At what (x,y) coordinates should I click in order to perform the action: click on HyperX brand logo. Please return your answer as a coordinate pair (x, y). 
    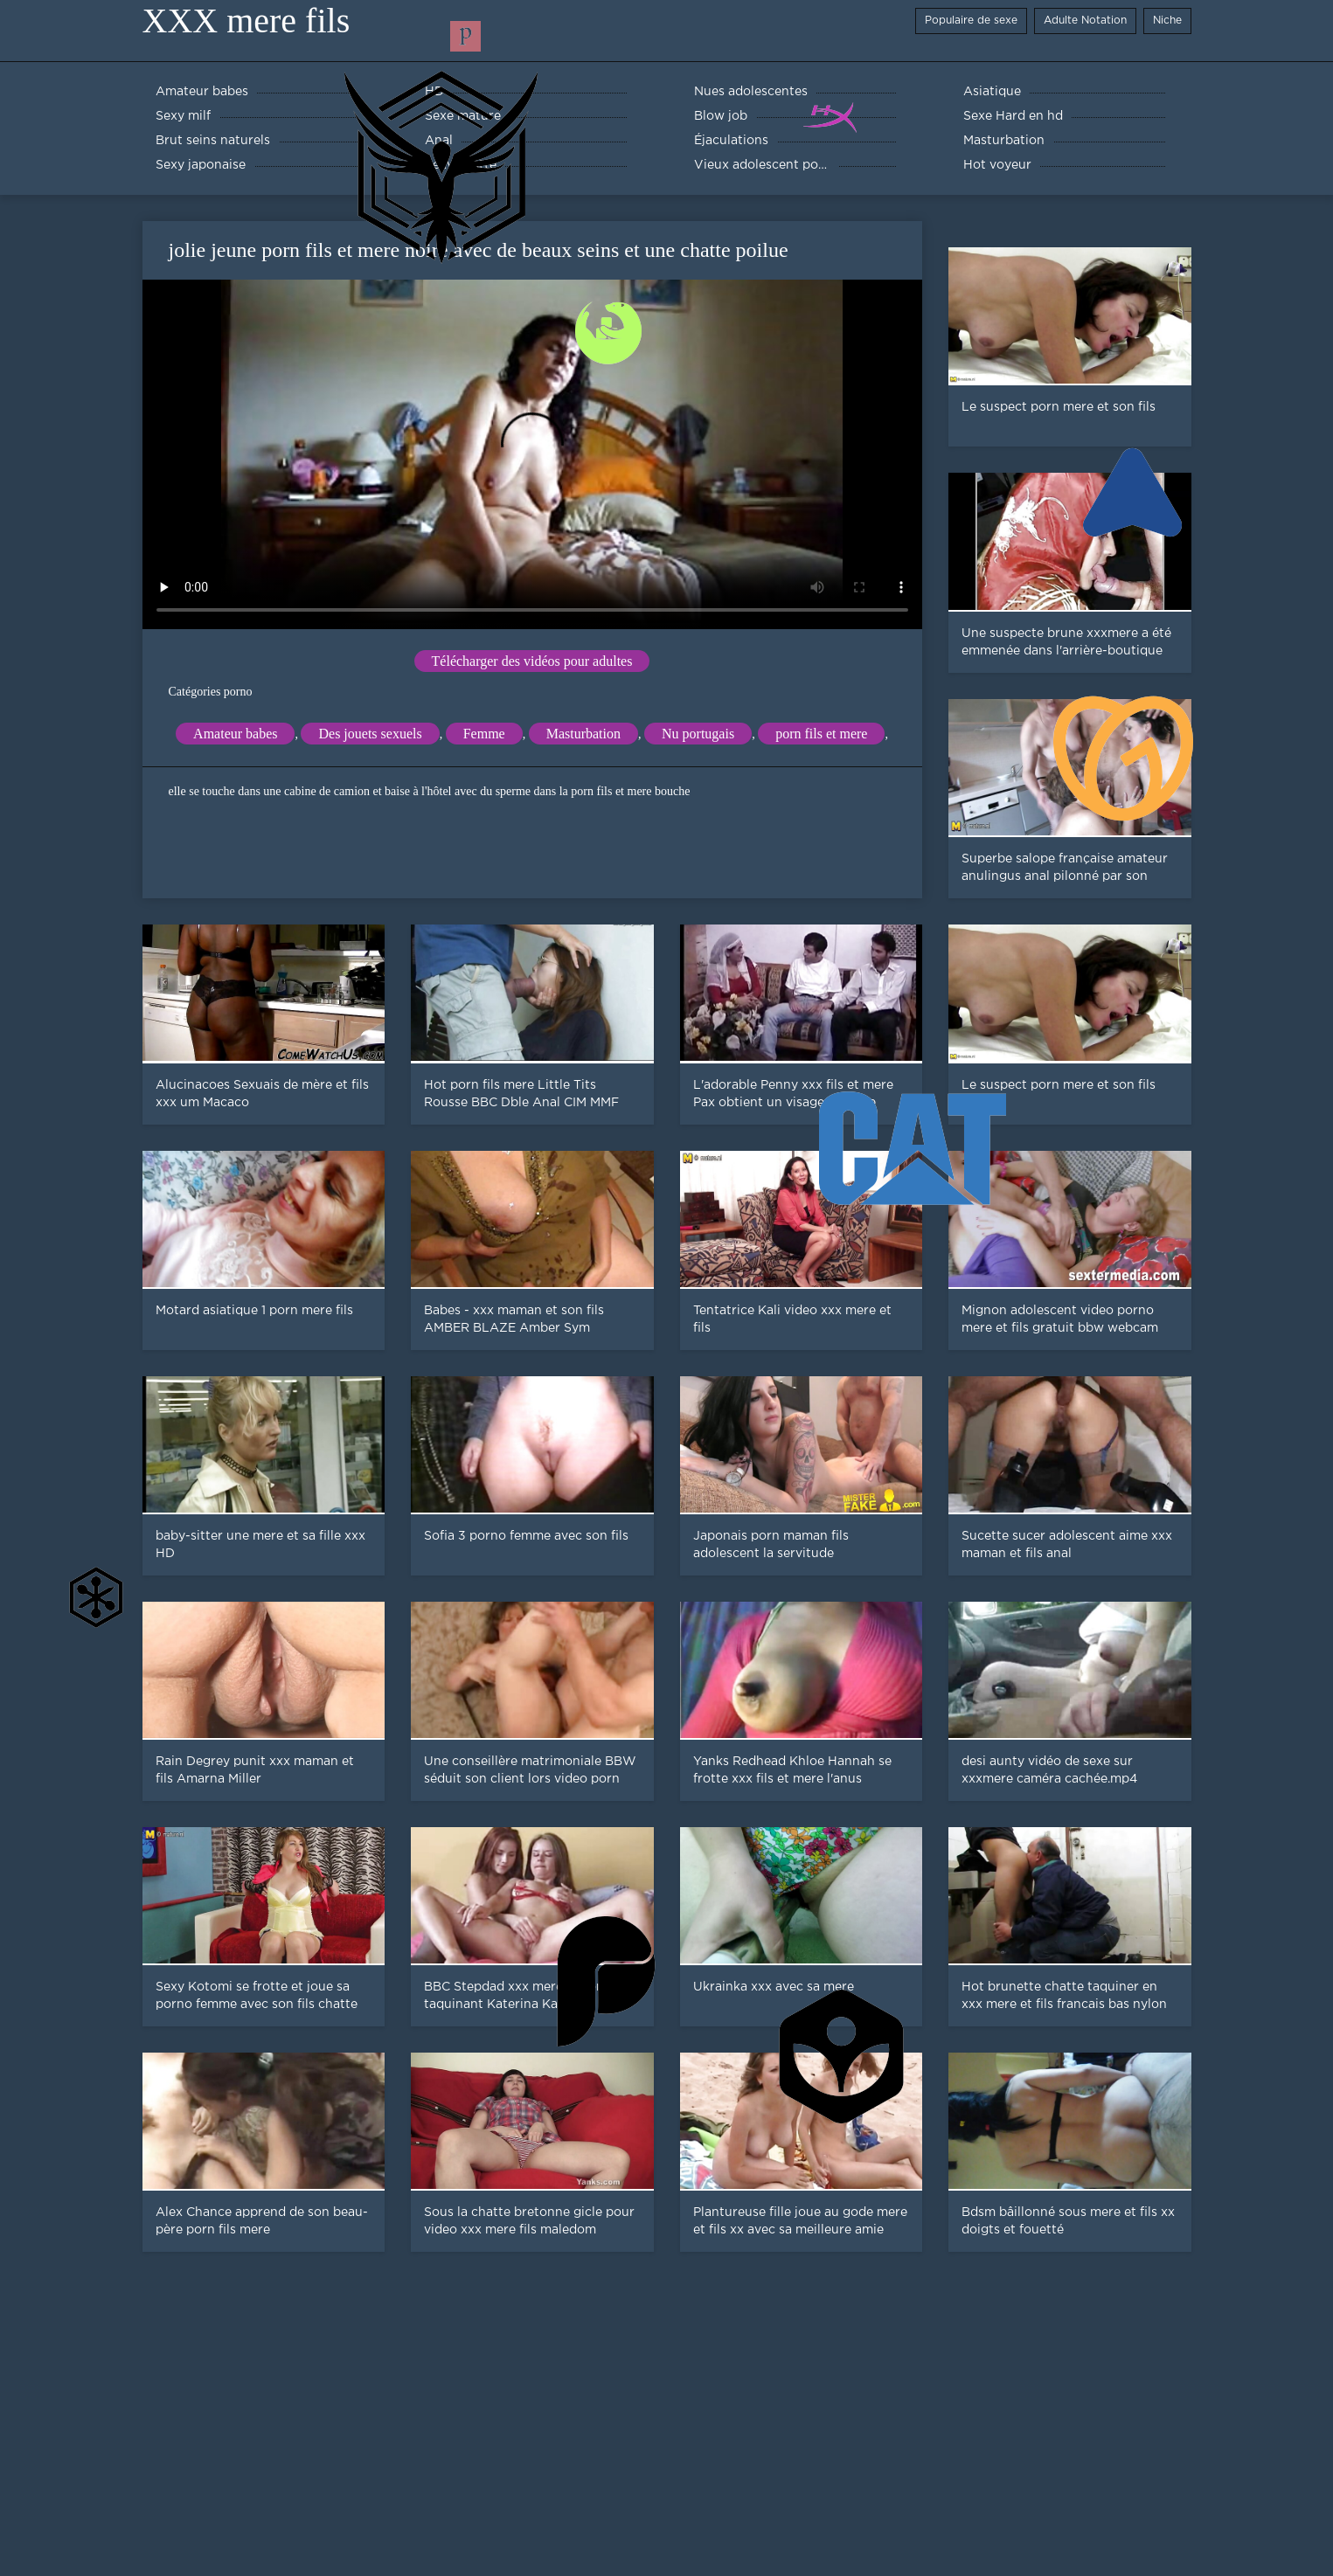
    Looking at the image, I should click on (830, 117).